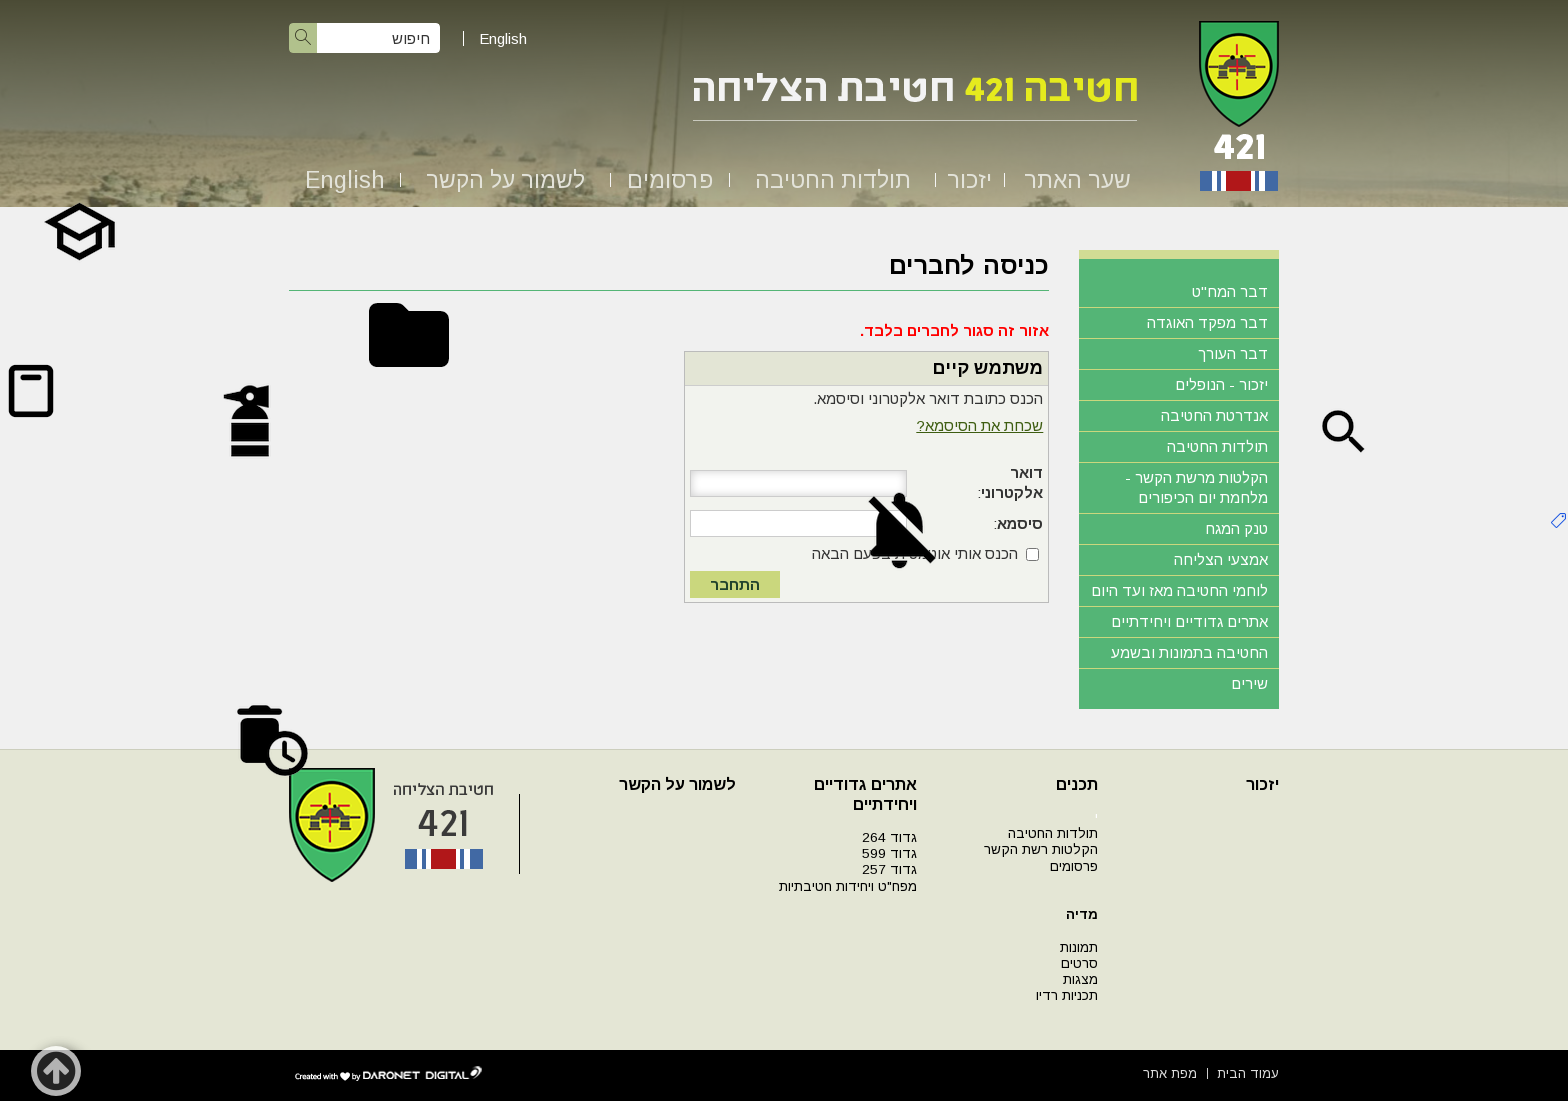 The width and height of the screenshot is (1568, 1101). I want to click on enable auto-delete for messages or files, so click(272, 740).